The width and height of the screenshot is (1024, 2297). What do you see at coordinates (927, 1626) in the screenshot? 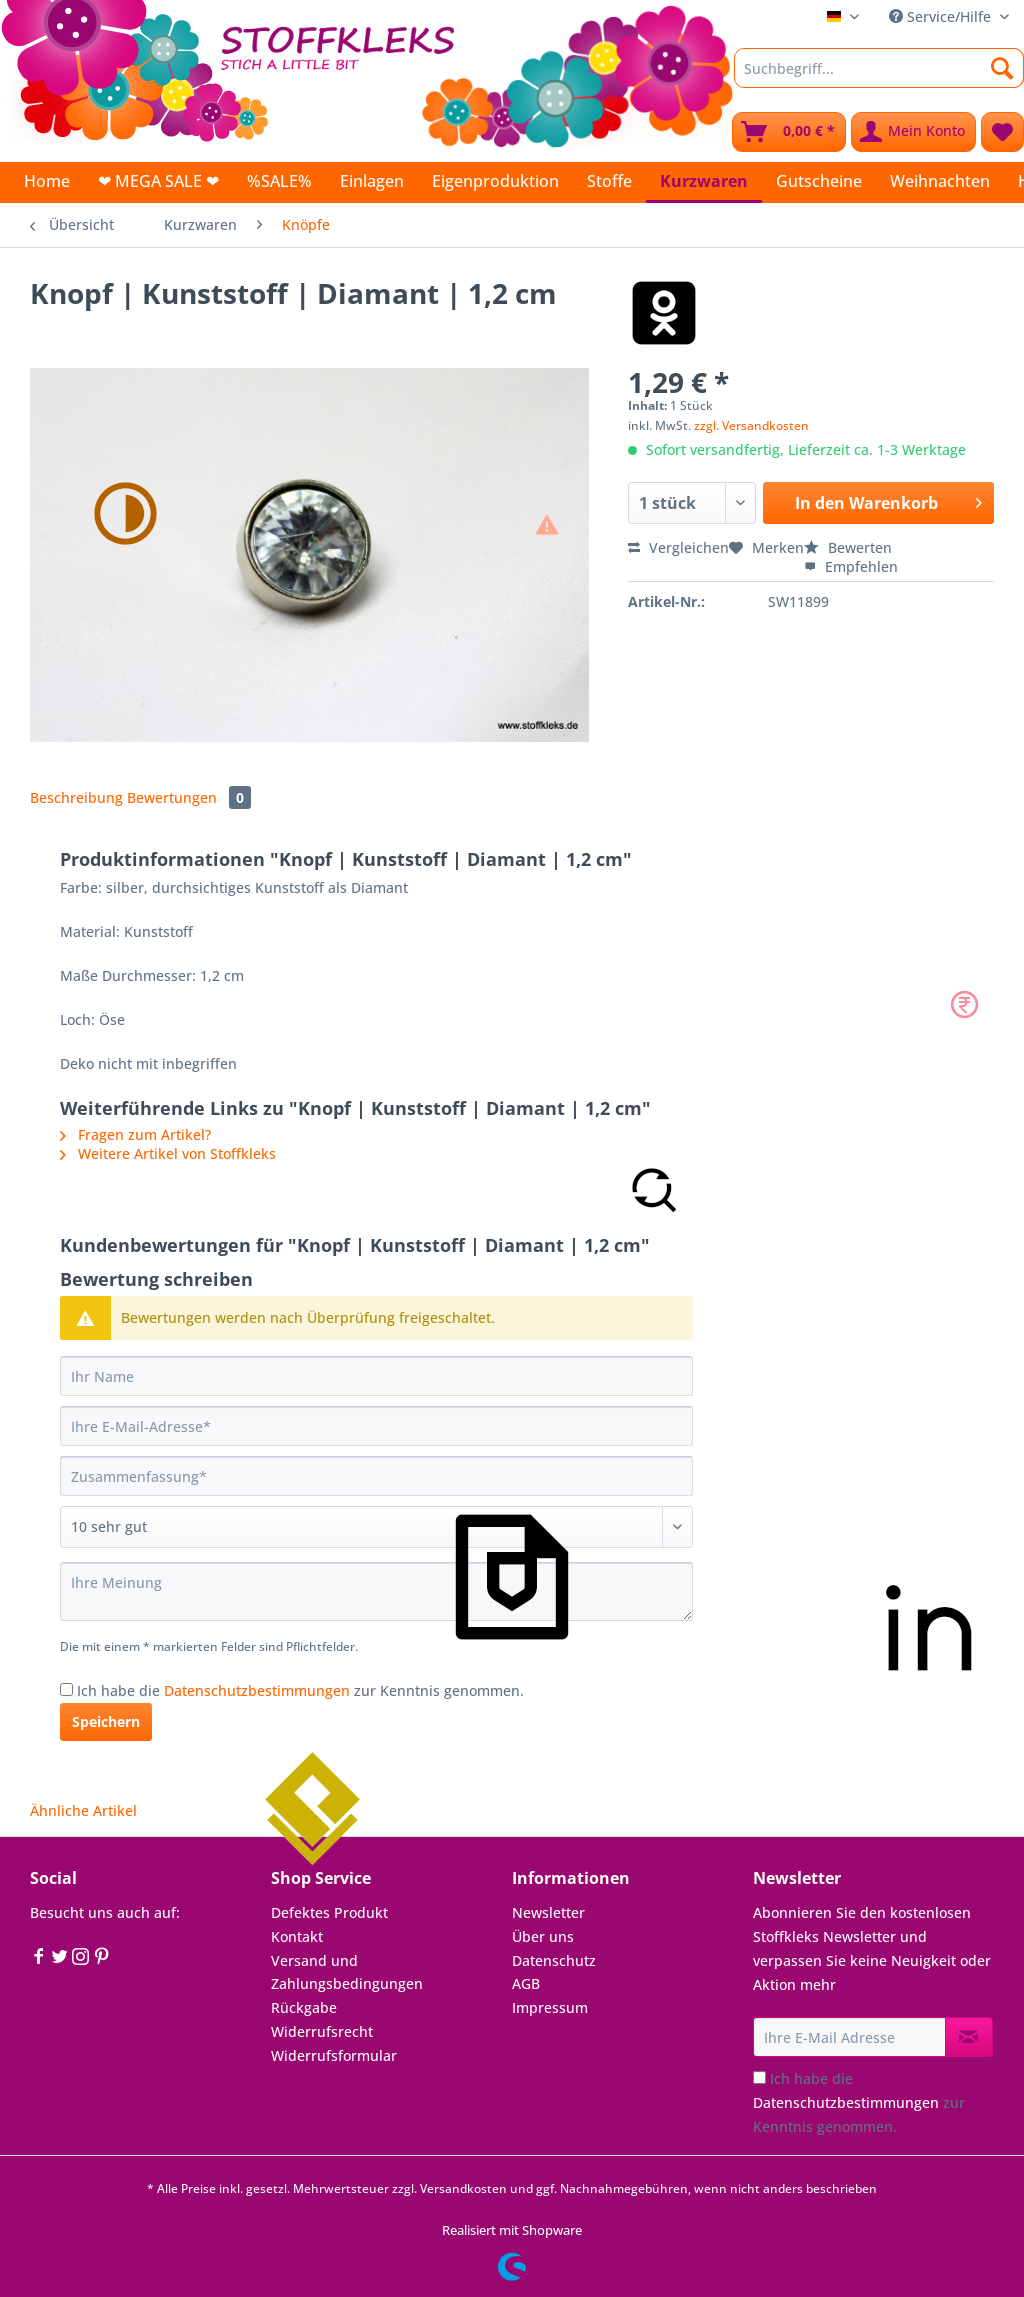
I see `connect with LinkedIn` at bounding box center [927, 1626].